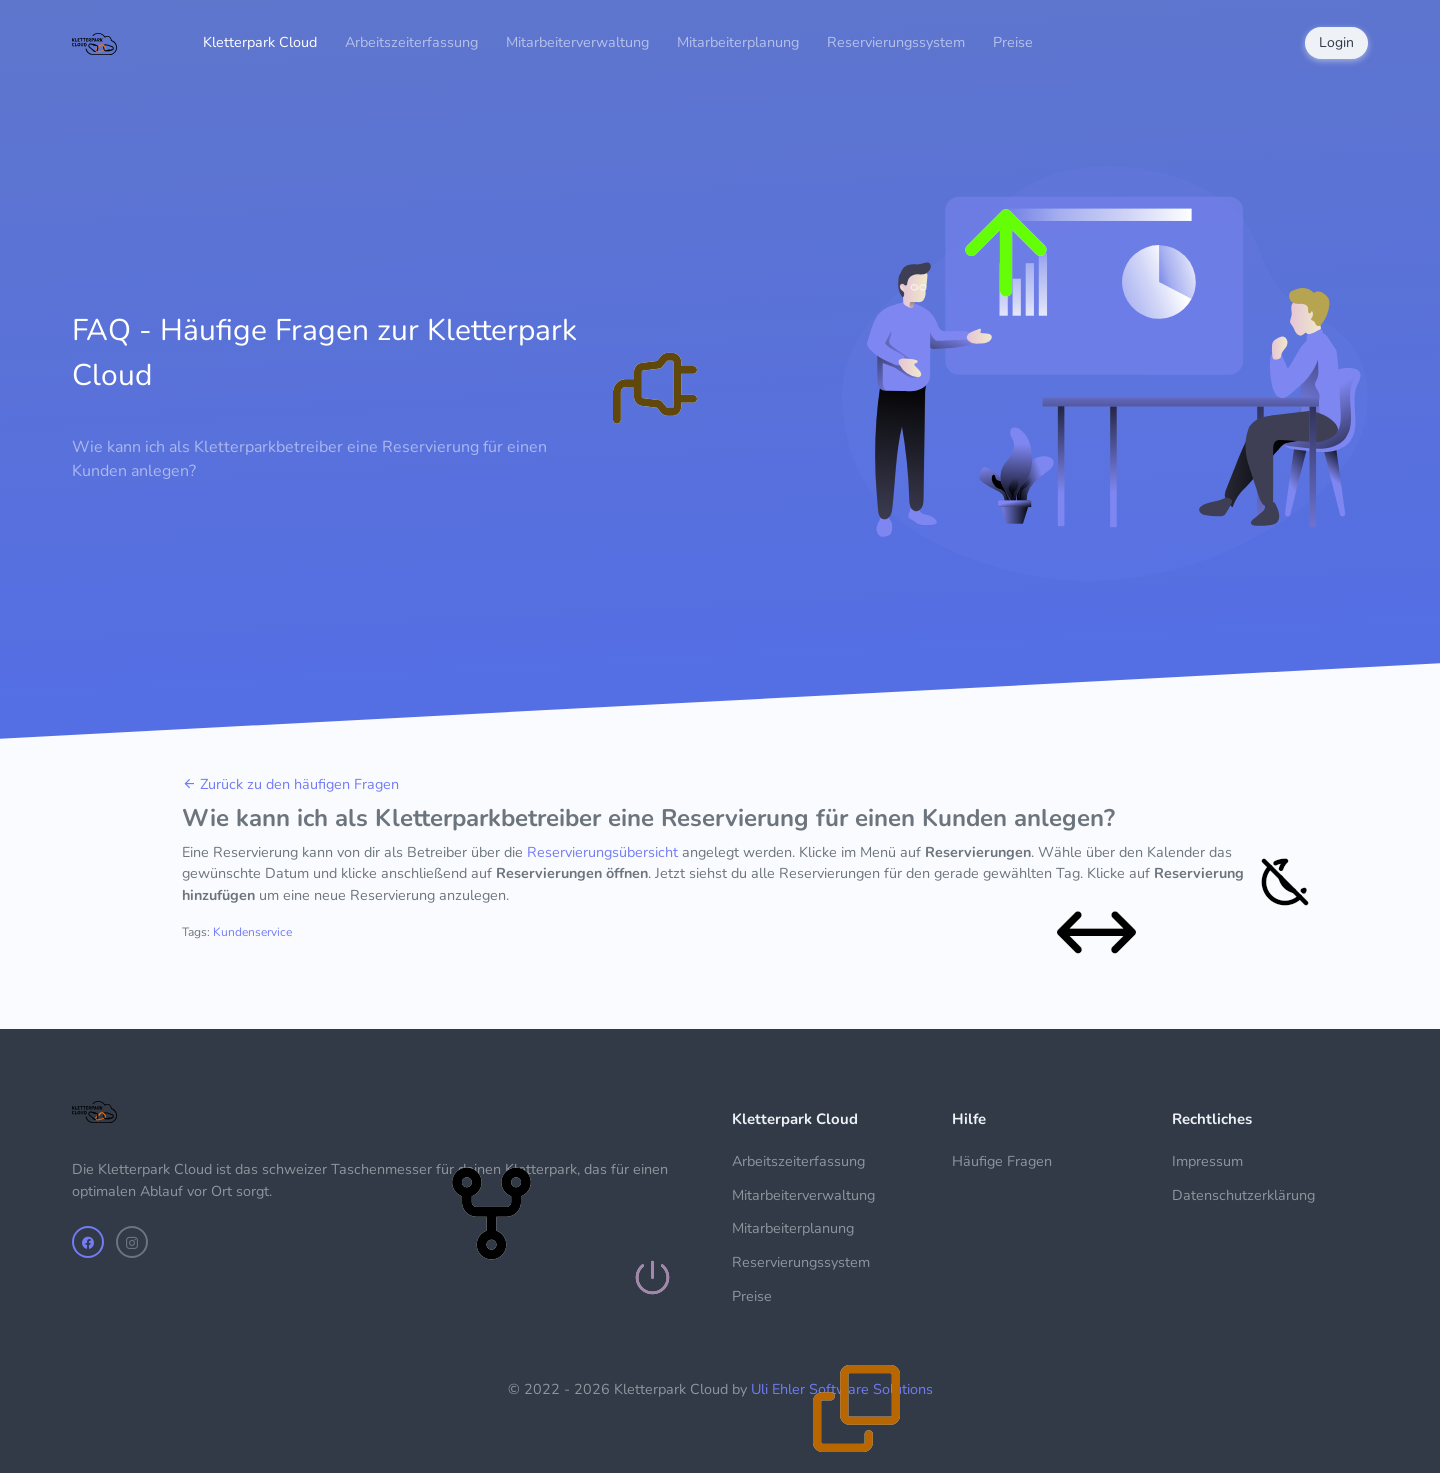  What do you see at coordinates (652, 1277) in the screenshot?
I see `turn off or shut down the device` at bounding box center [652, 1277].